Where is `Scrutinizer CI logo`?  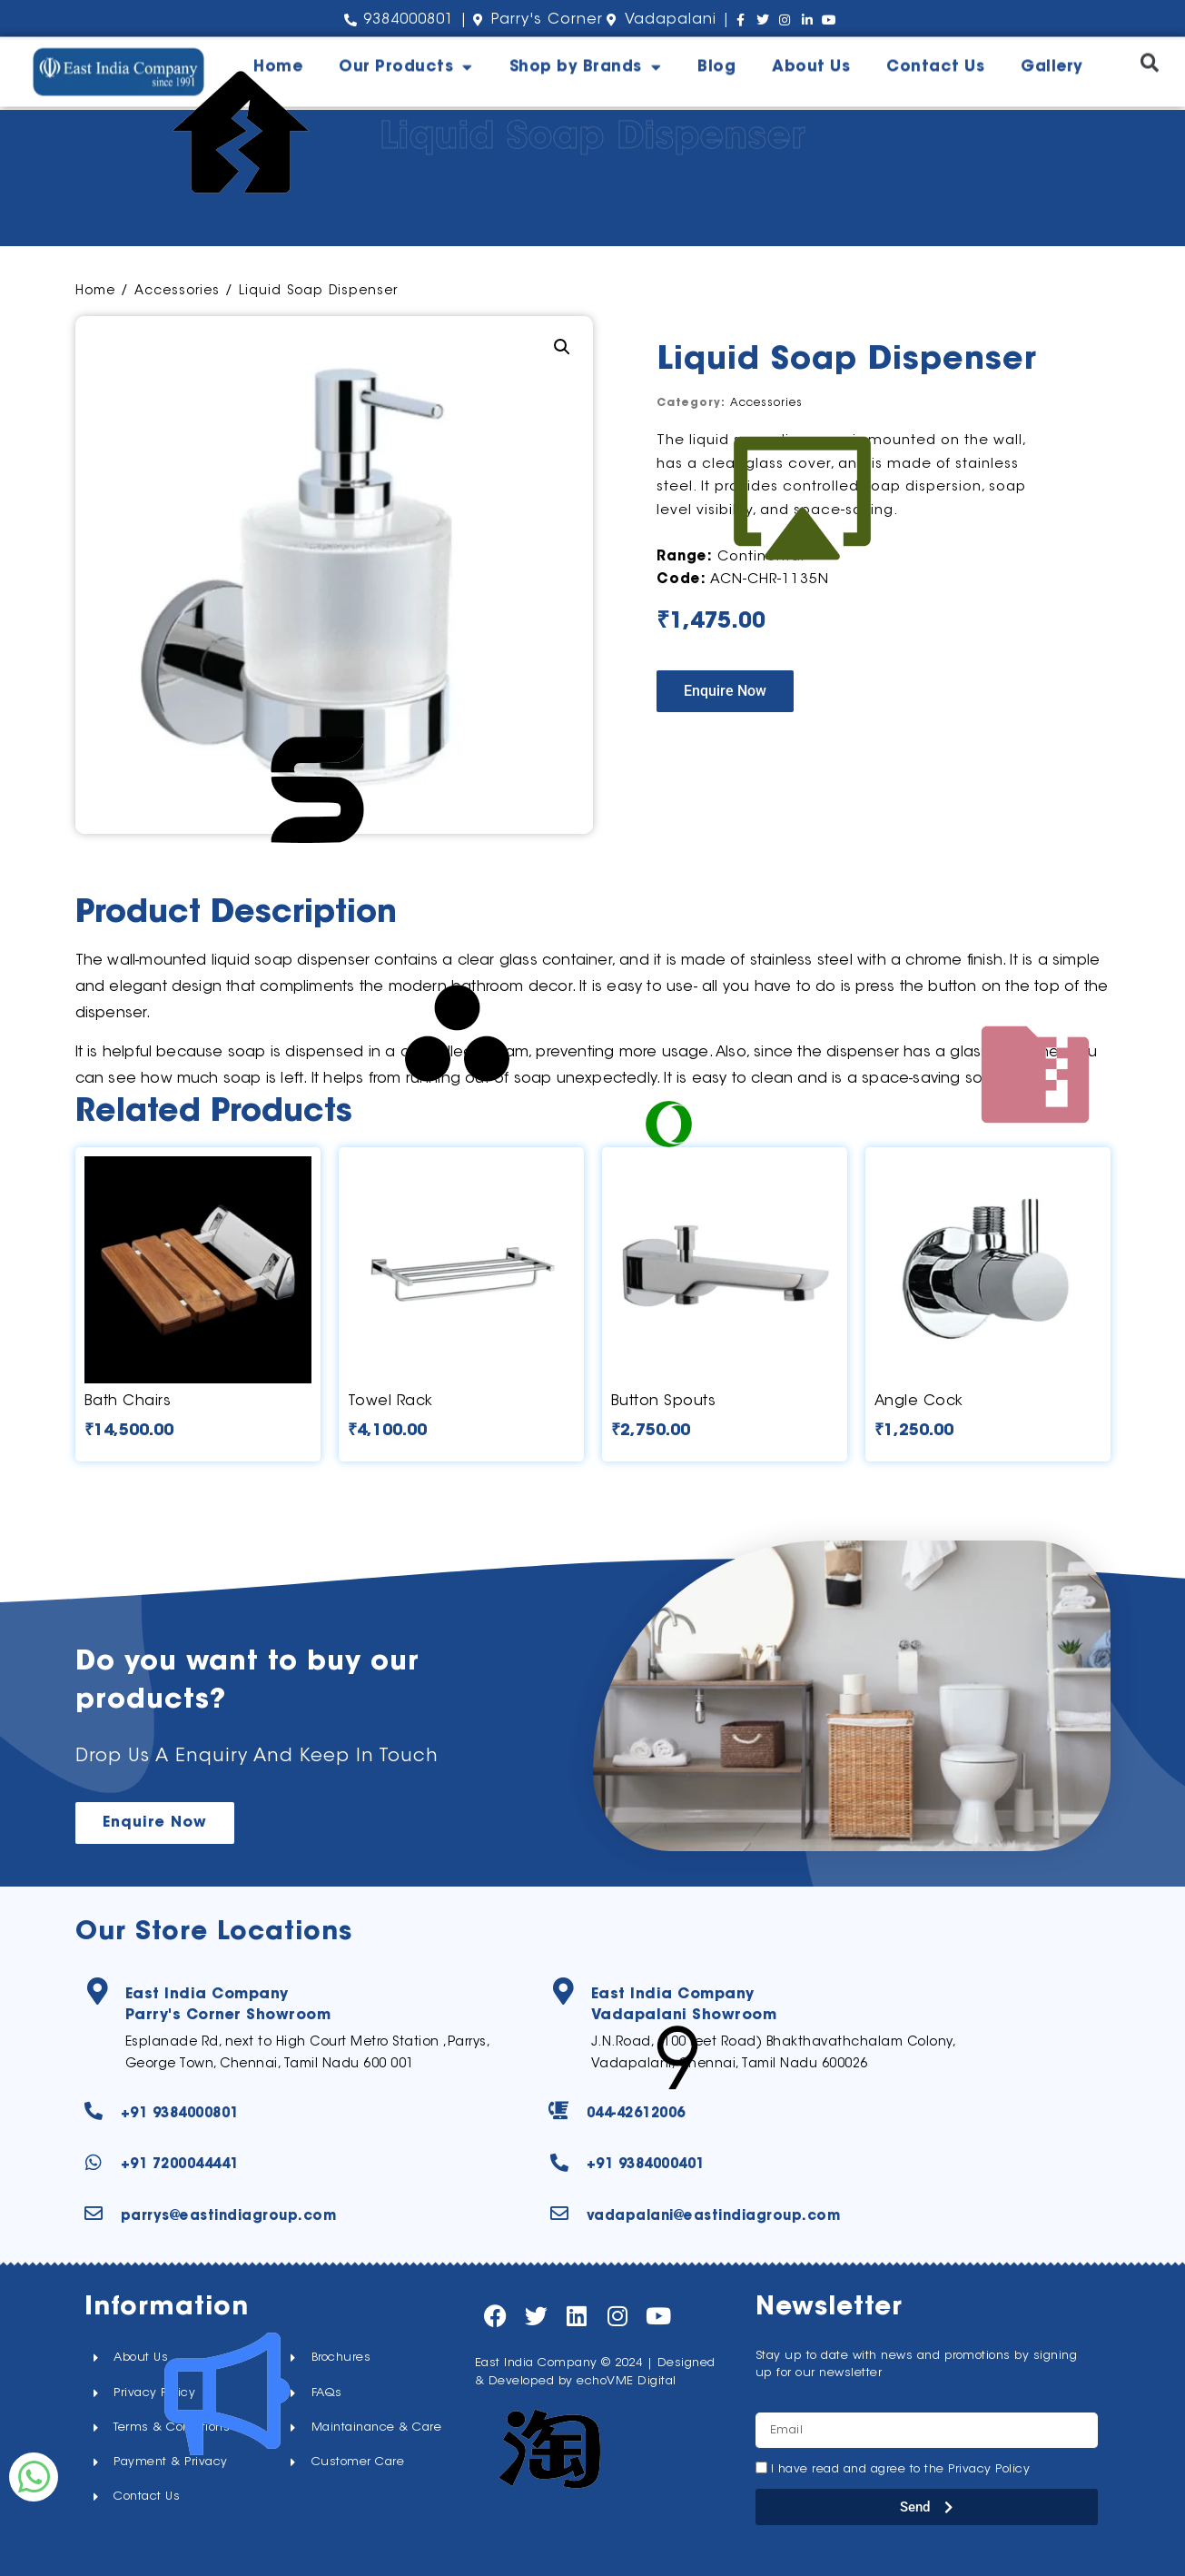
Scrutinizer CI logo is located at coordinates (317, 789).